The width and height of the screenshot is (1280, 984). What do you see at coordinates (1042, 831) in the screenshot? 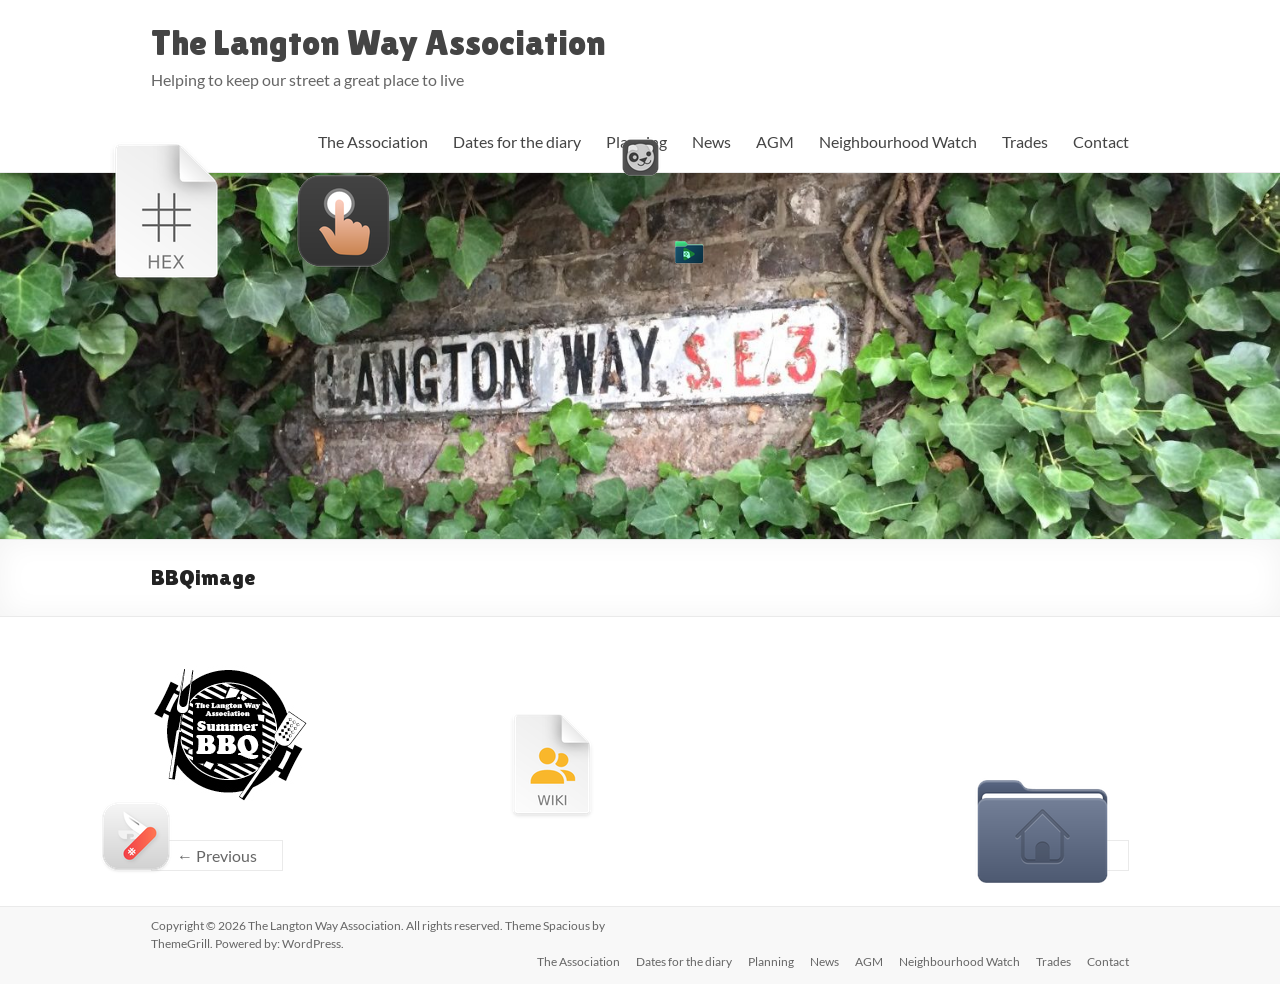
I see `open your home folder` at bounding box center [1042, 831].